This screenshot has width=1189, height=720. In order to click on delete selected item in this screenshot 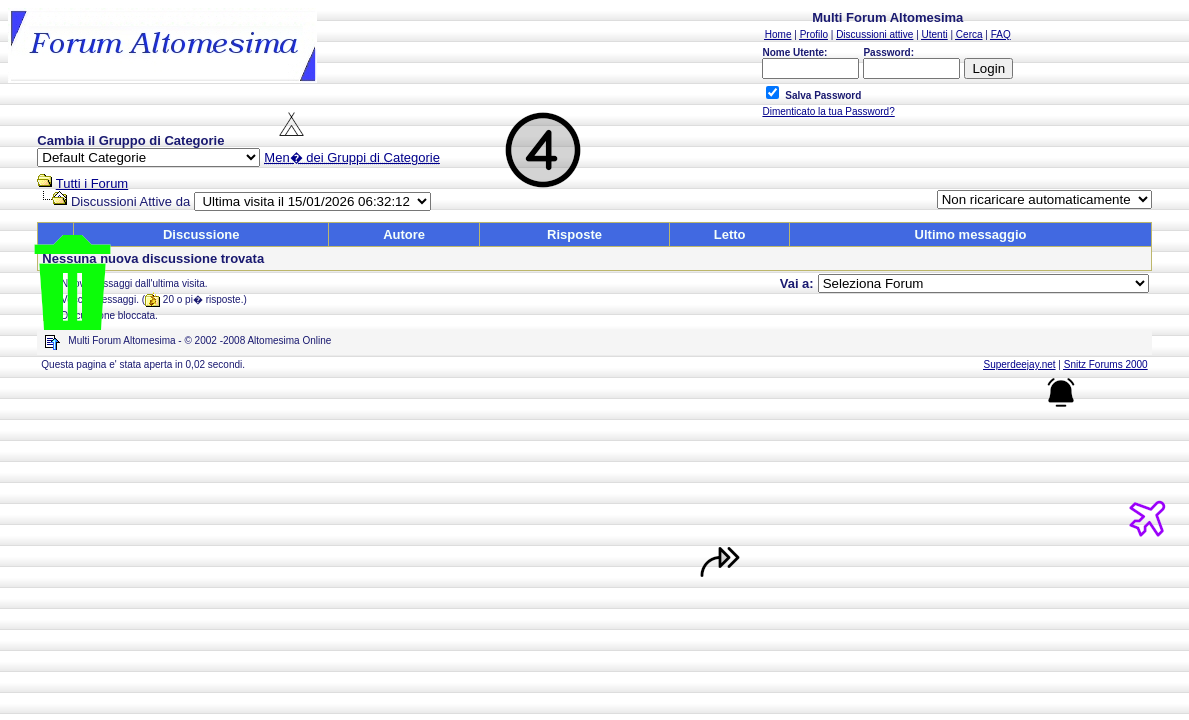, I will do `click(72, 282)`.